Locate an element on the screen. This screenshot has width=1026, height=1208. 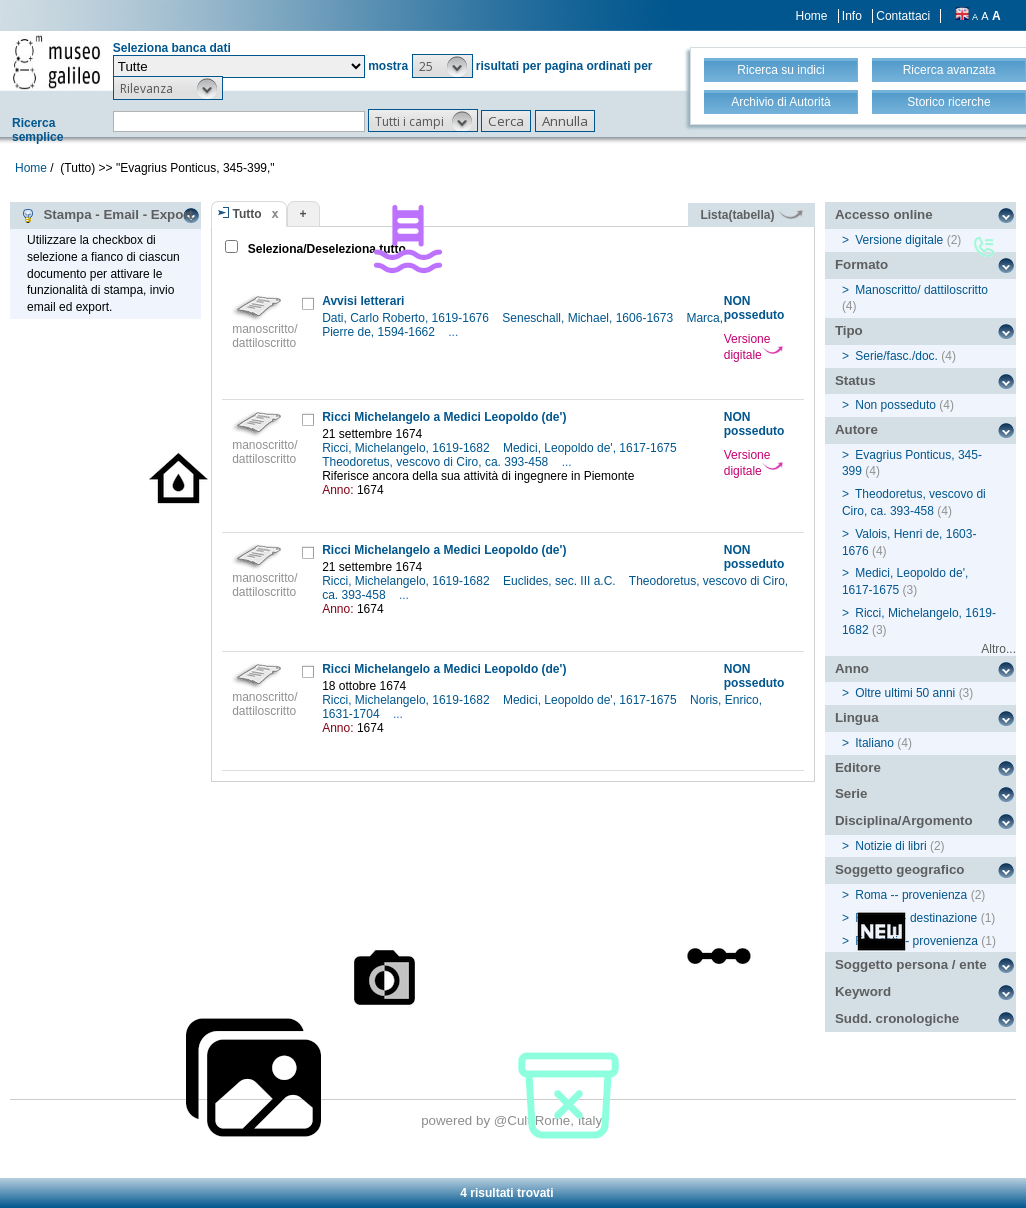
view photo gallery is located at coordinates (253, 1077).